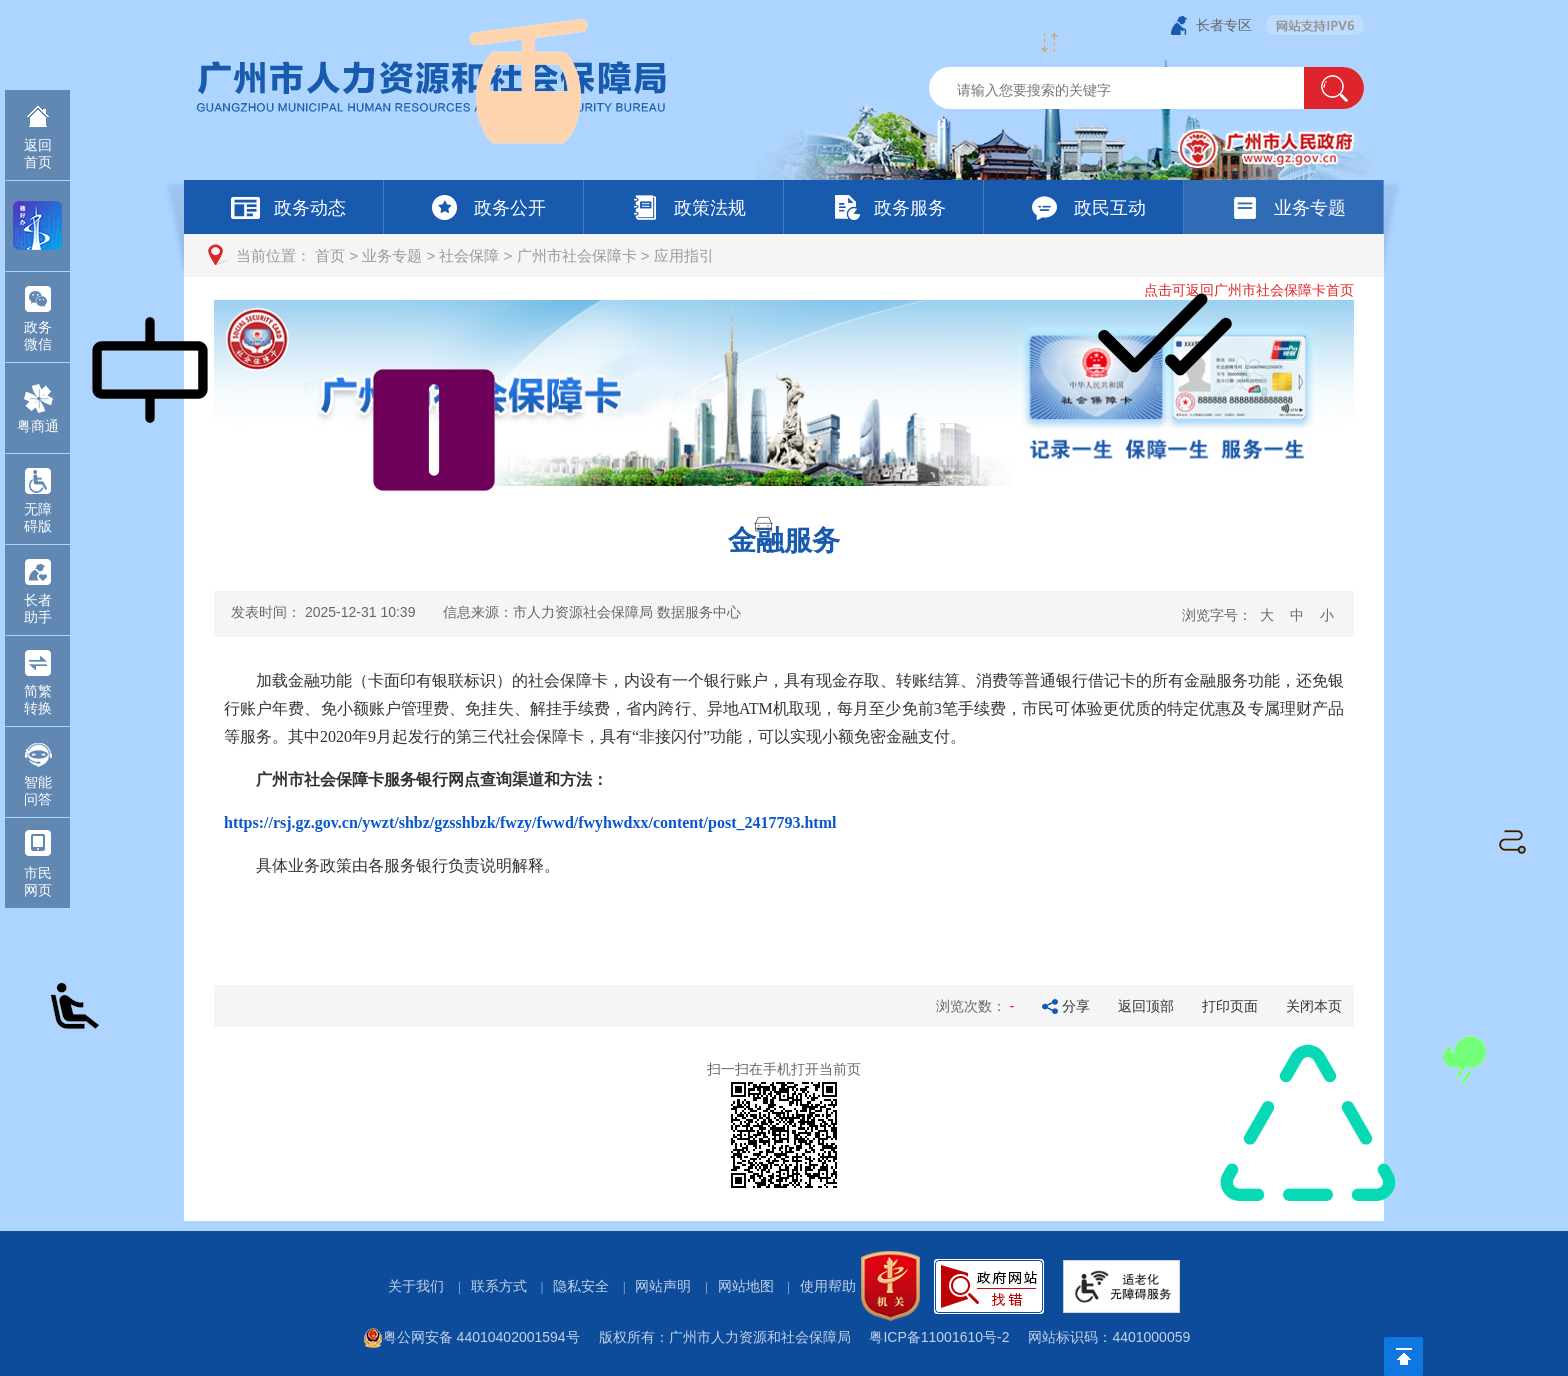  Describe the element at coordinates (1308, 1126) in the screenshot. I see `indicates a draft or incomplete state` at that location.